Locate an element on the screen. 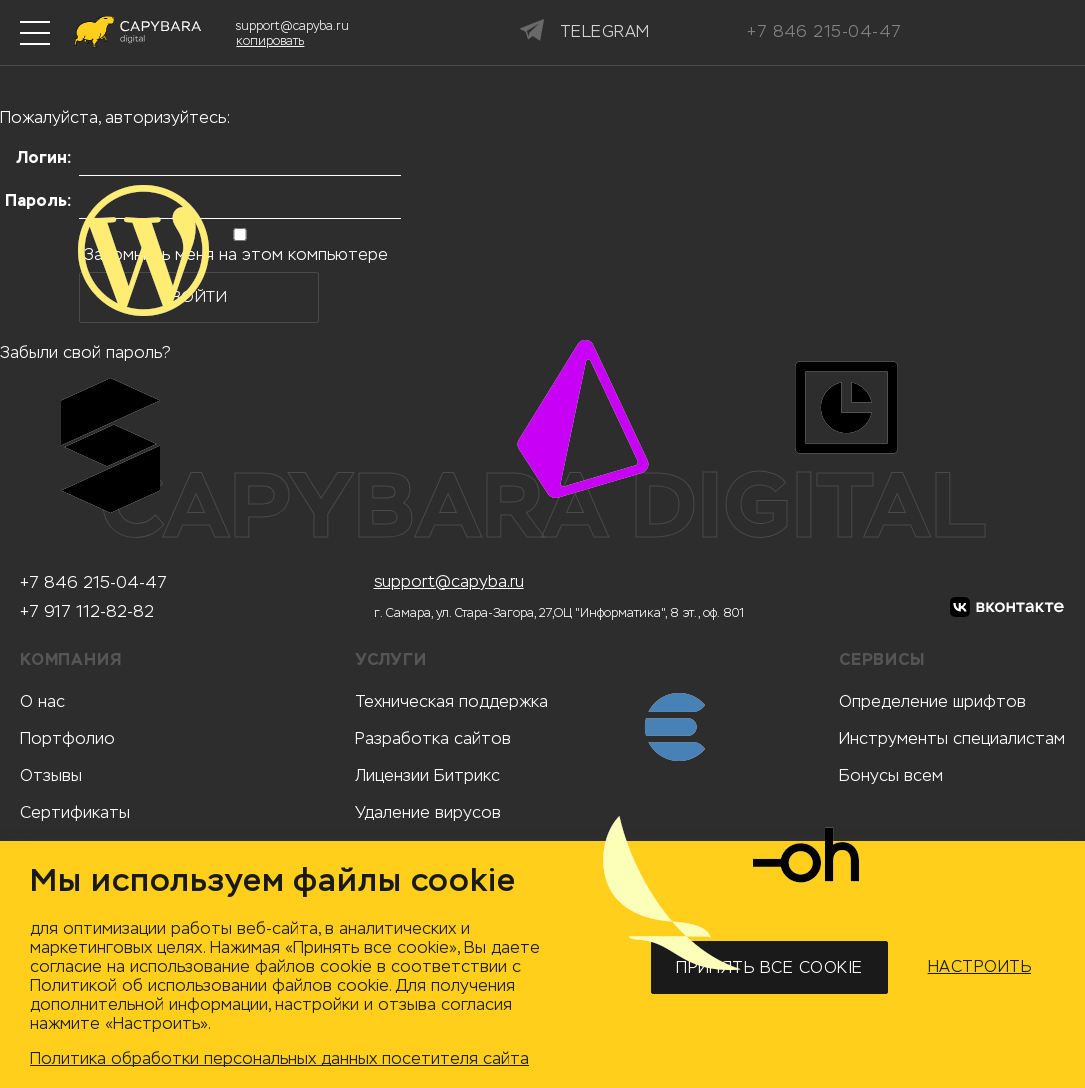 This screenshot has height=1088, width=1085. view business analytics dashboard is located at coordinates (846, 407).